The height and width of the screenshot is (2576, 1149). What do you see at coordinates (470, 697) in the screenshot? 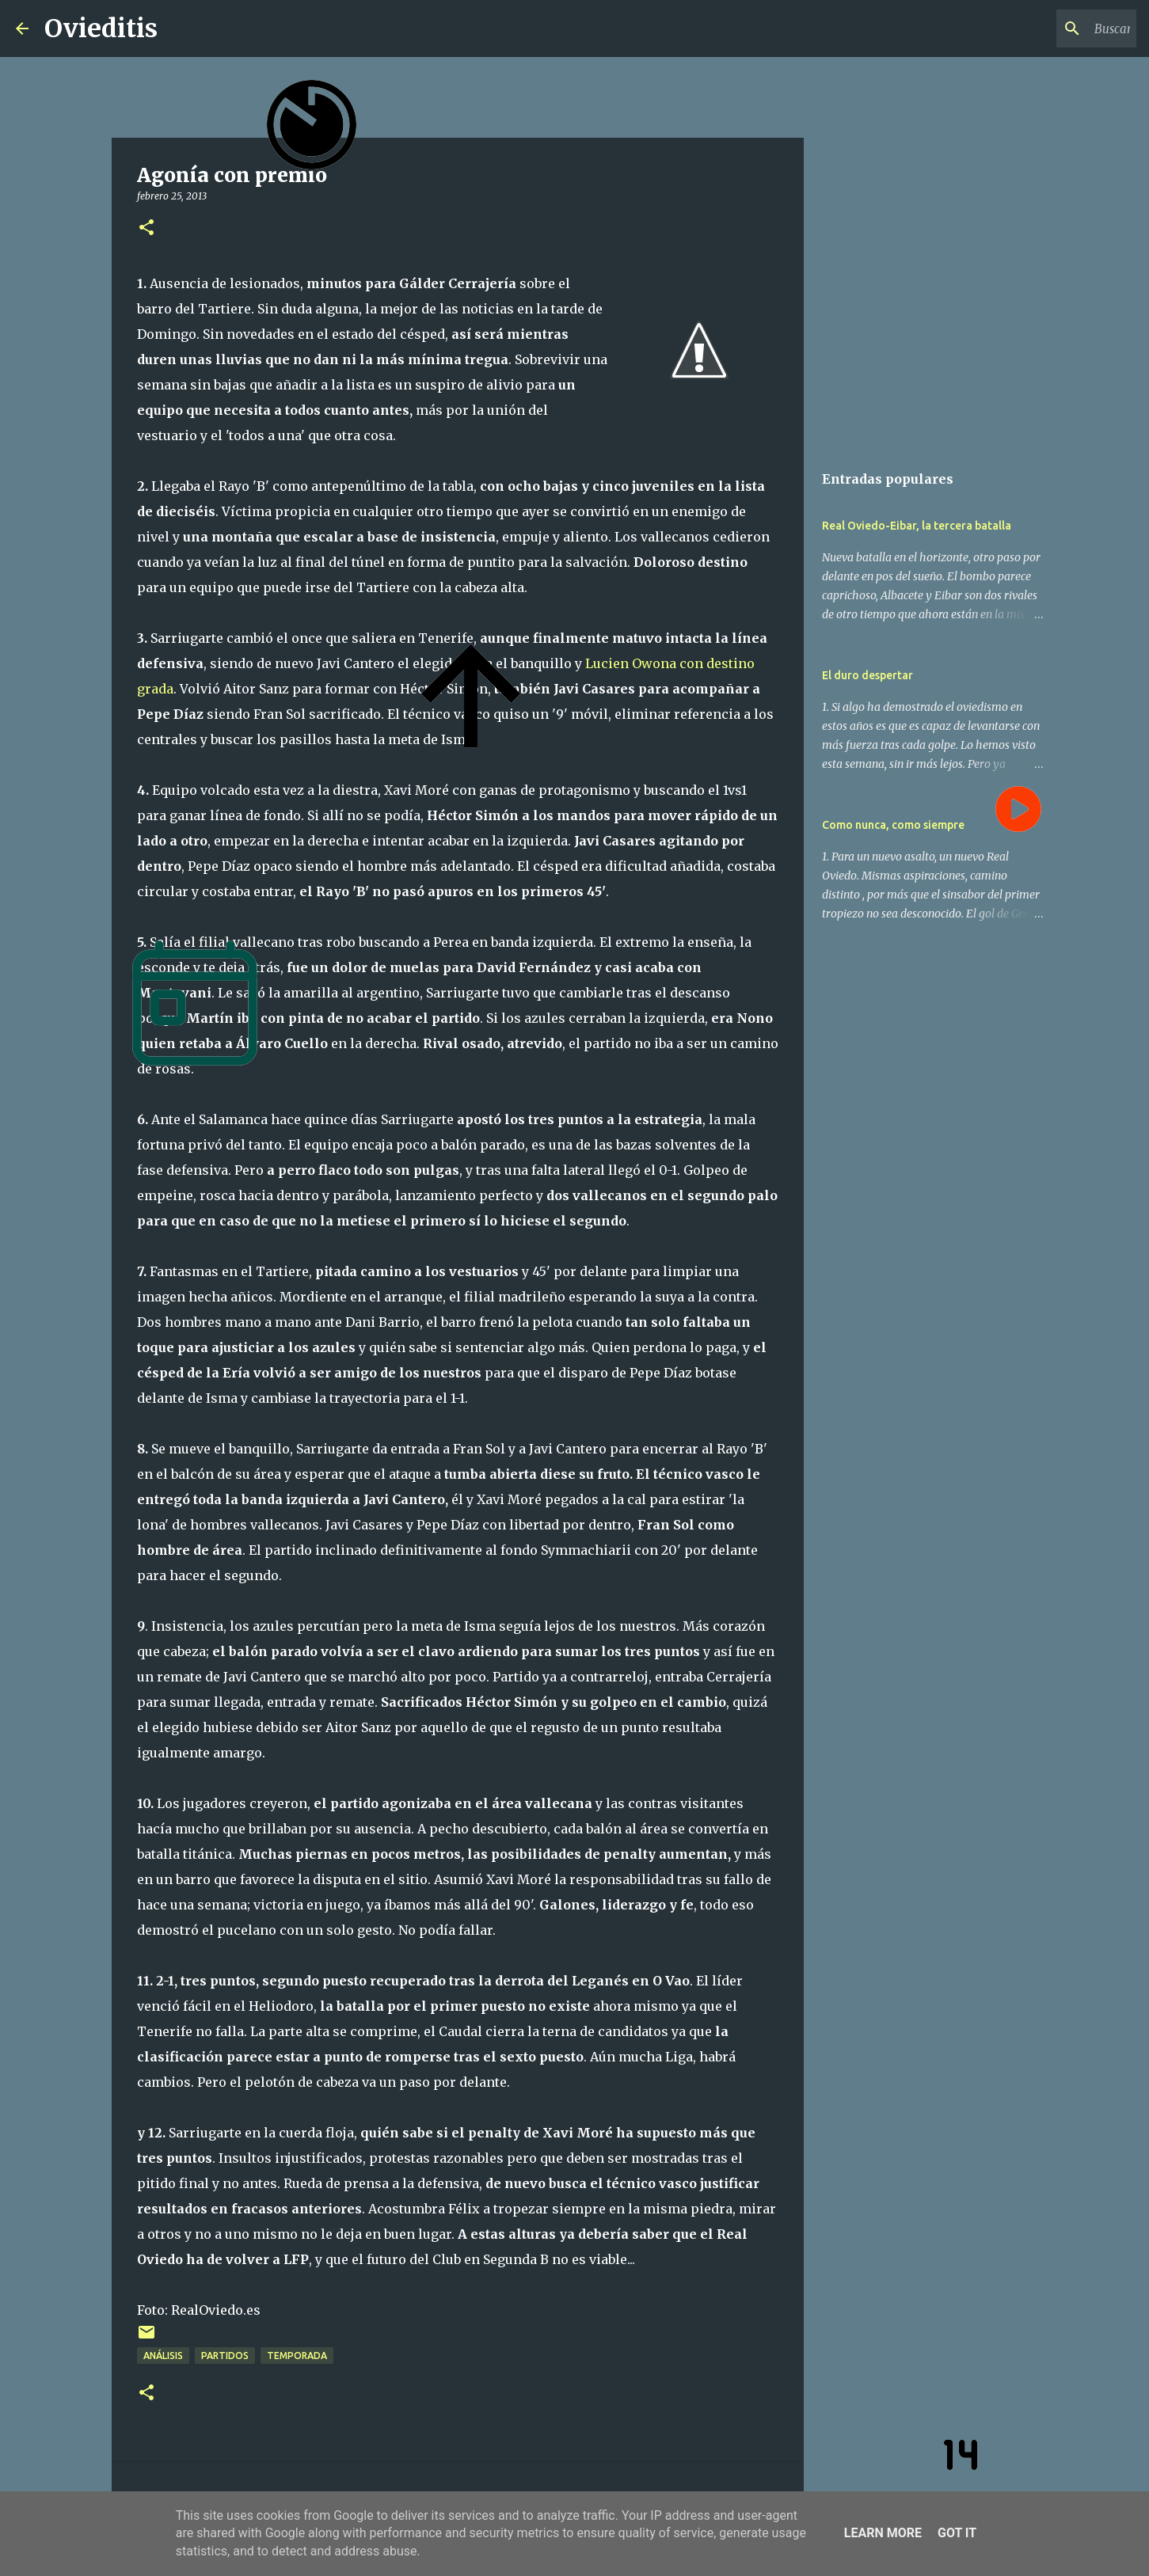
I see `scroll to top of page` at bounding box center [470, 697].